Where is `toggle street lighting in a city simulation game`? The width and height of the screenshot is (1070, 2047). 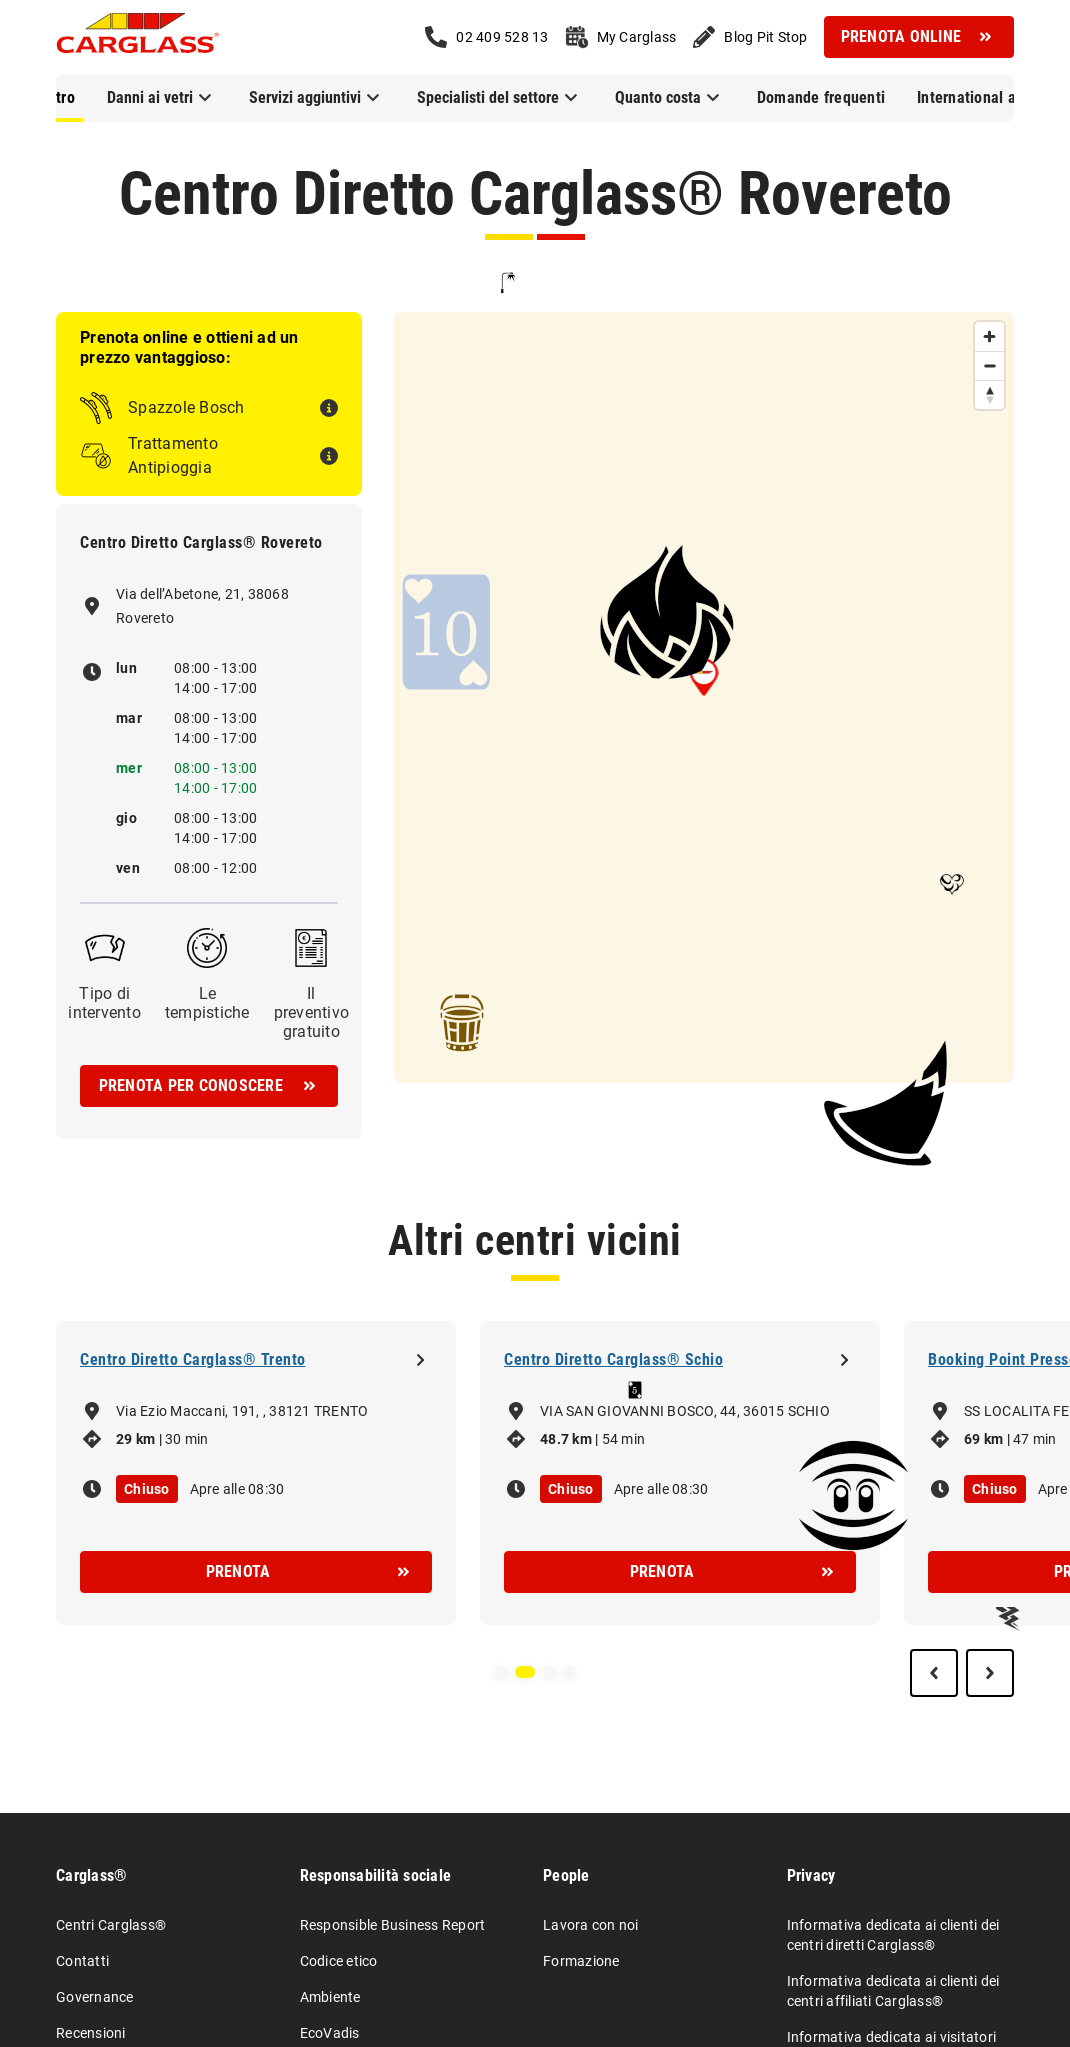 toggle street lighting in a city simulation game is located at coordinates (509, 282).